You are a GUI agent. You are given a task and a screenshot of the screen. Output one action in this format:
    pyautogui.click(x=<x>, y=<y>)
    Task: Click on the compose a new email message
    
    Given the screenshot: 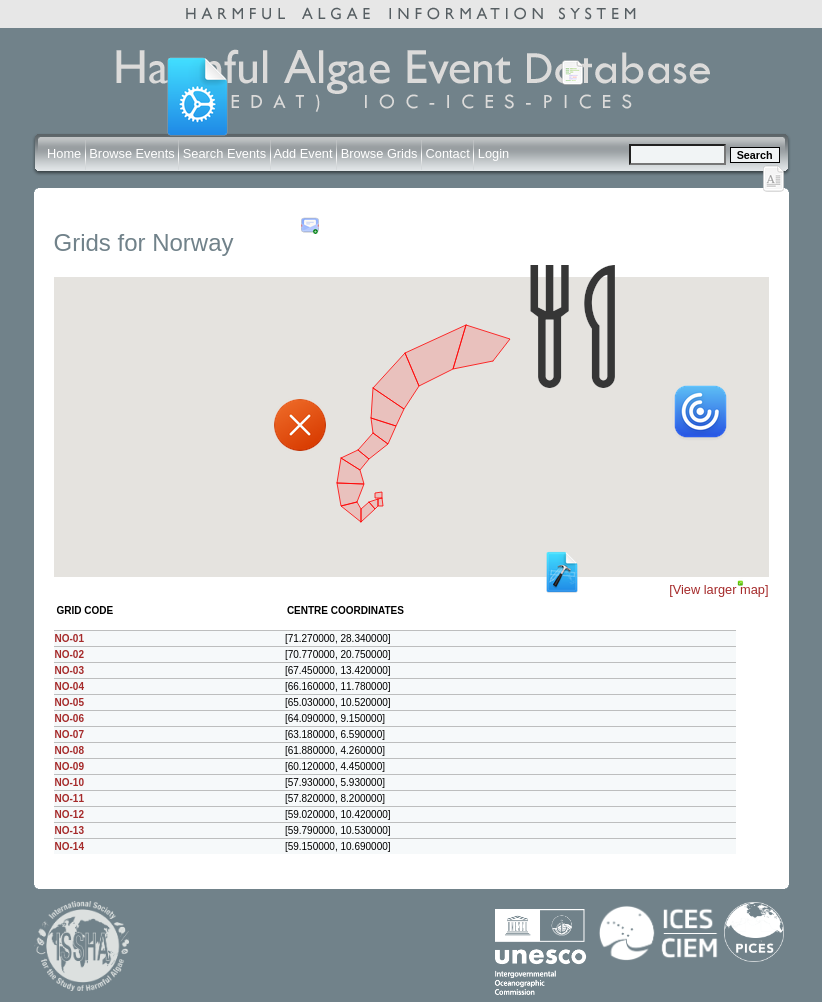 What is the action you would take?
    pyautogui.click(x=310, y=225)
    